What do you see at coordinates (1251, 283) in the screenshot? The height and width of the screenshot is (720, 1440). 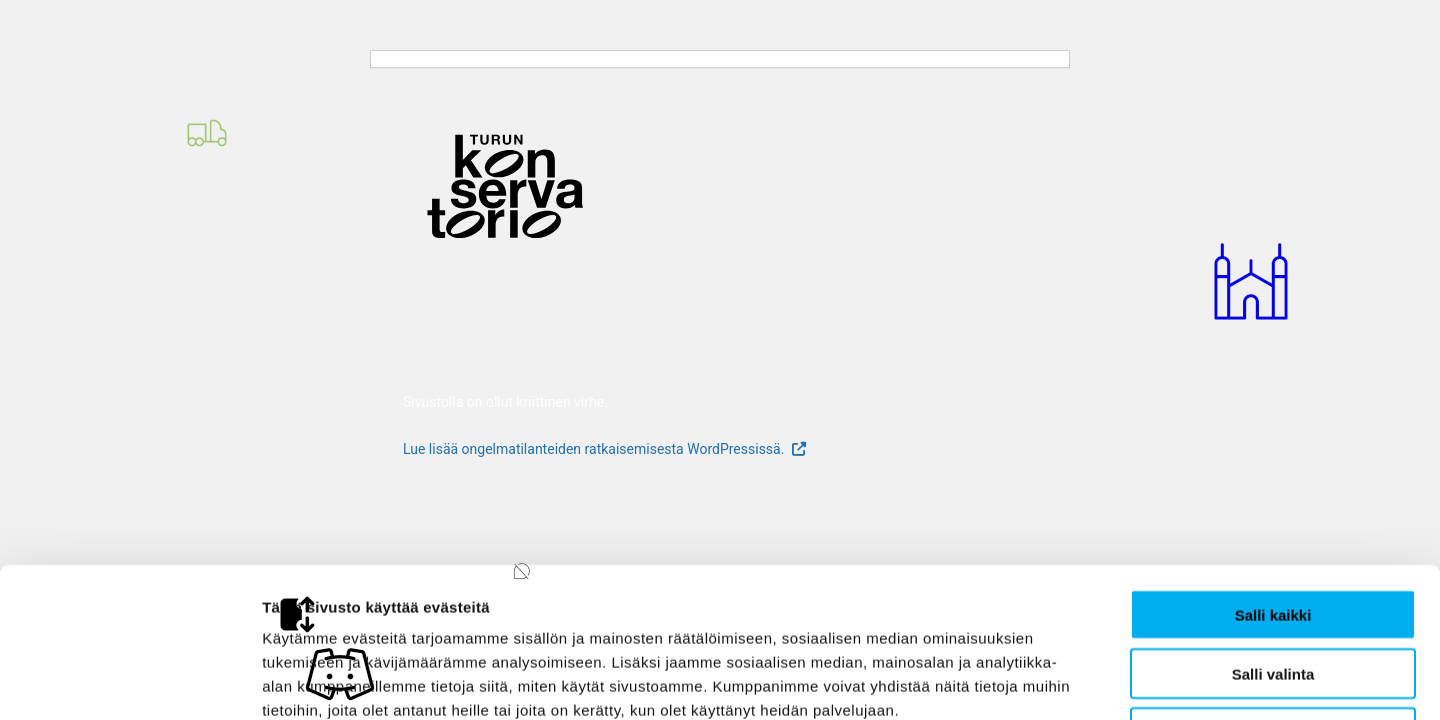 I see `locate nearby synagogues` at bounding box center [1251, 283].